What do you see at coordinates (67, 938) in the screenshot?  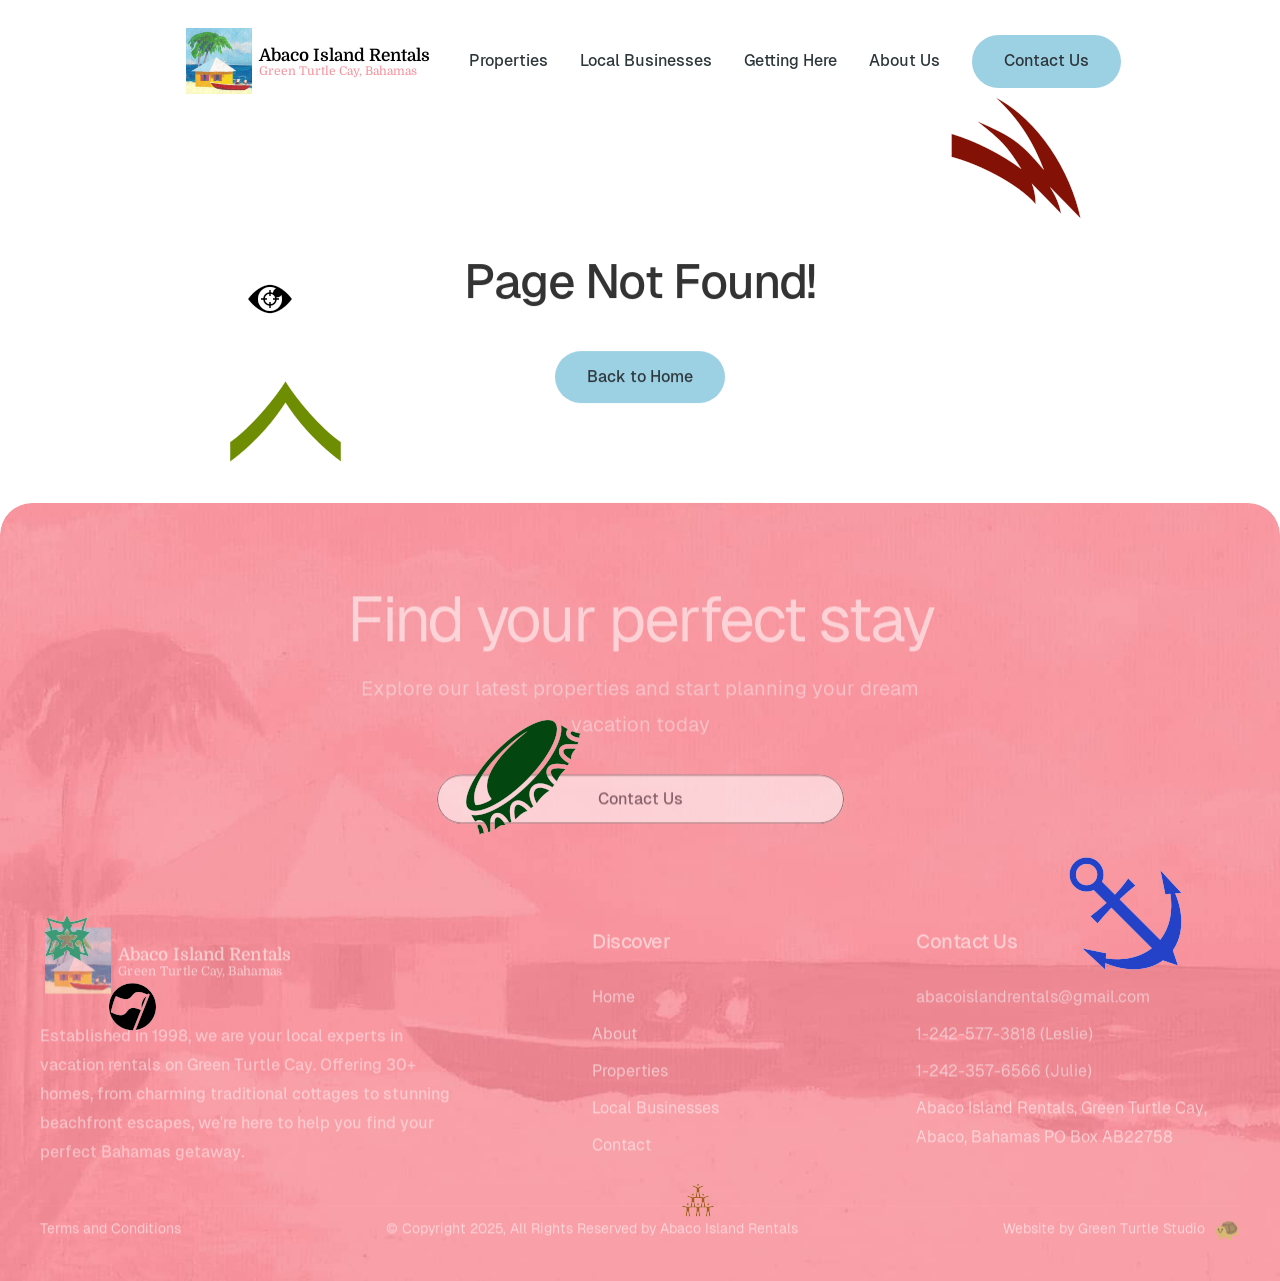 I see `decorative emblem or badge element` at bounding box center [67, 938].